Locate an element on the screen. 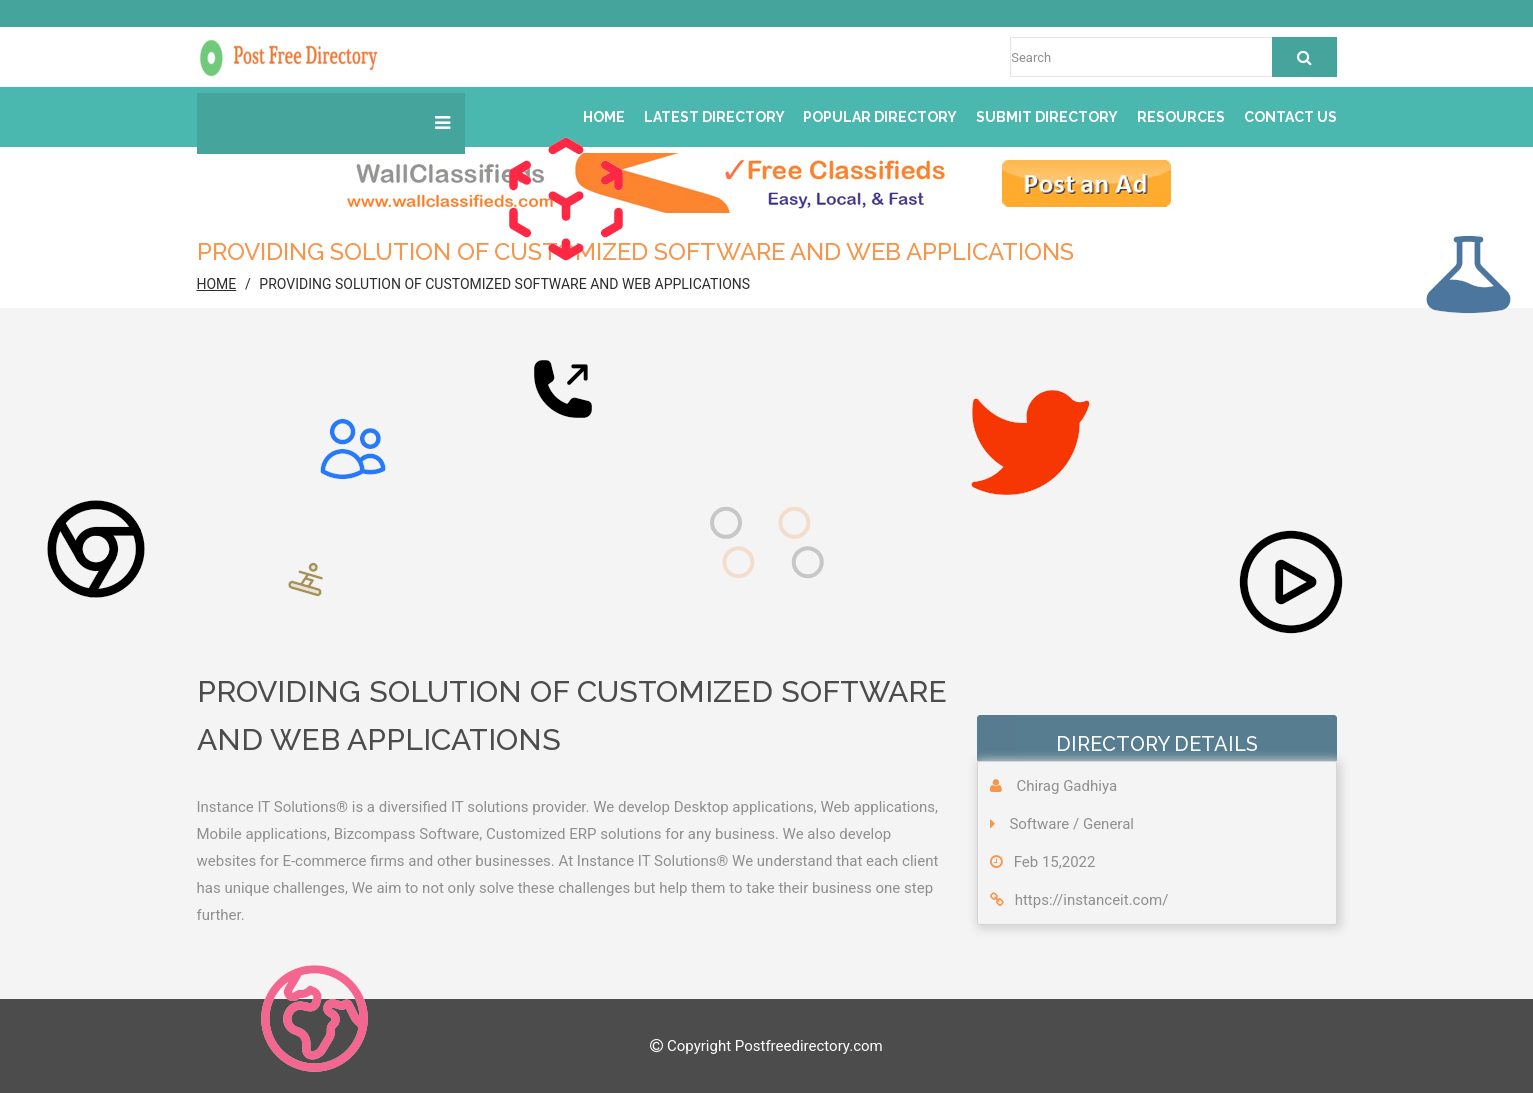  open twitter is located at coordinates (1030, 442).